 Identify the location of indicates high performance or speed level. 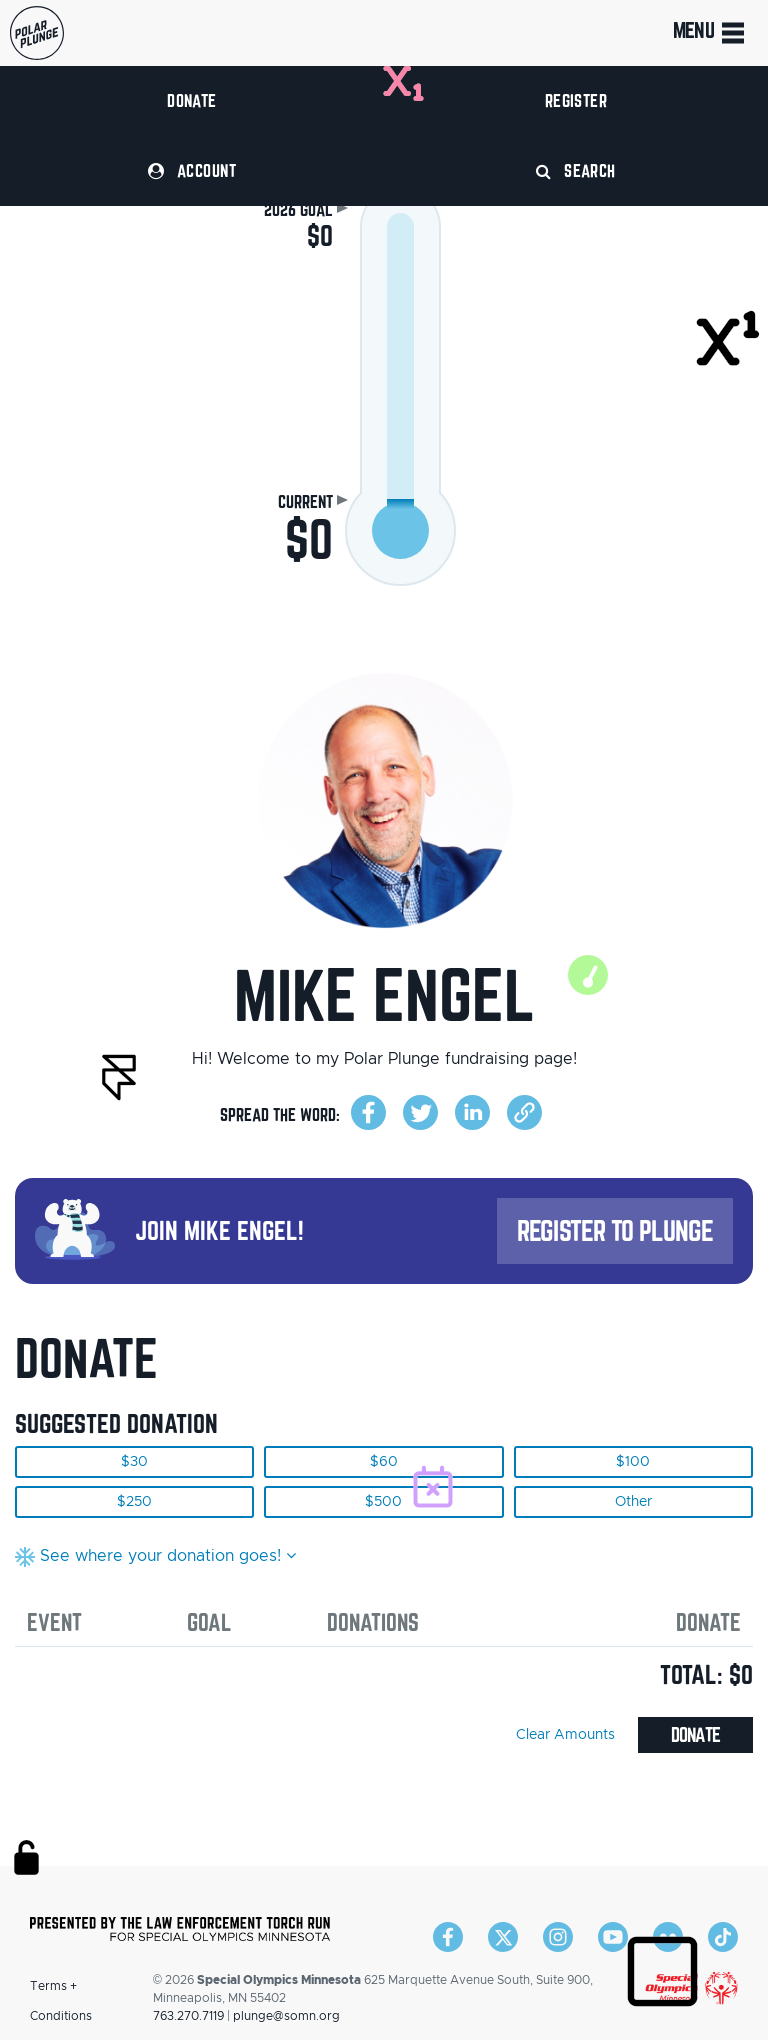
(588, 975).